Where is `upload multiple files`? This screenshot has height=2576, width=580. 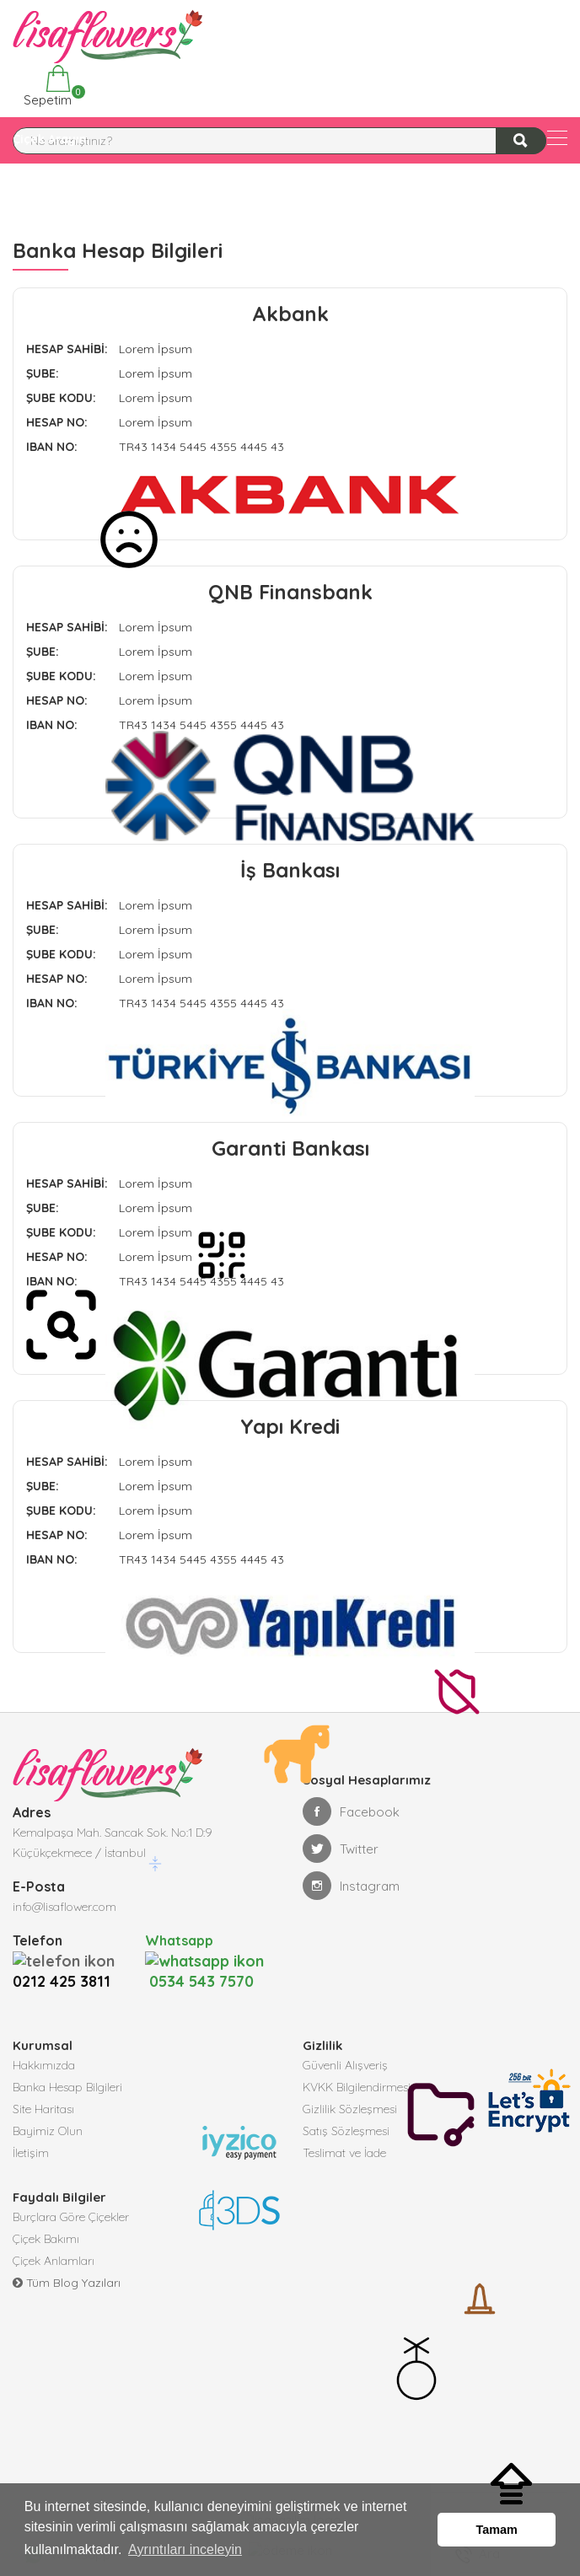
upload multiple files is located at coordinates (511, 2485).